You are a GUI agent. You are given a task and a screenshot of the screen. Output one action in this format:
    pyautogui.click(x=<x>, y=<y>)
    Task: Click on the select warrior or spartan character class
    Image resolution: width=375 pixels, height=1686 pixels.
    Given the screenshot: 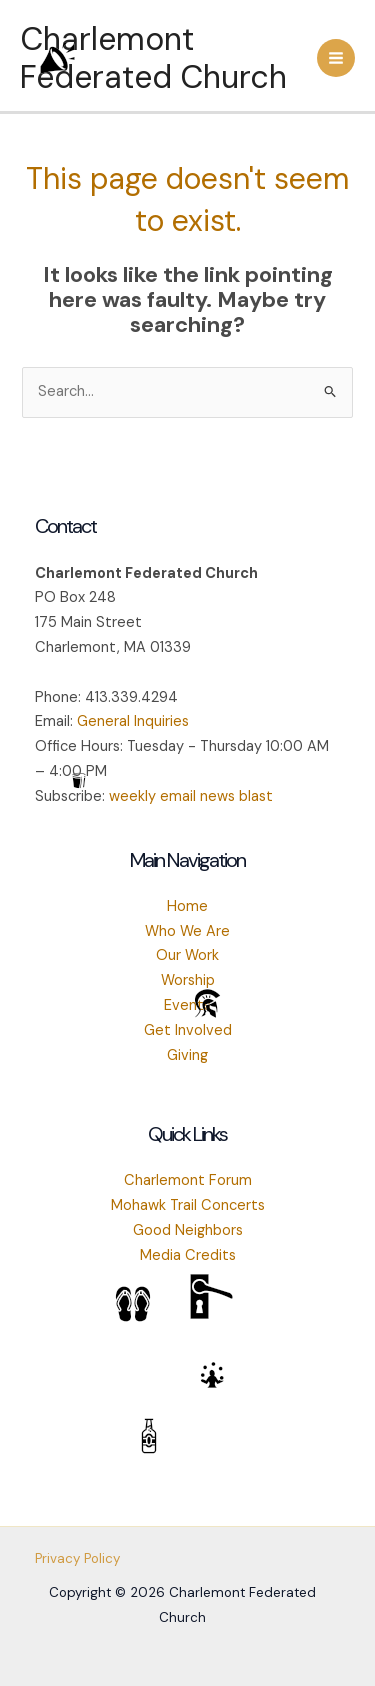 What is the action you would take?
    pyautogui.click(x=207, y=1003)
    